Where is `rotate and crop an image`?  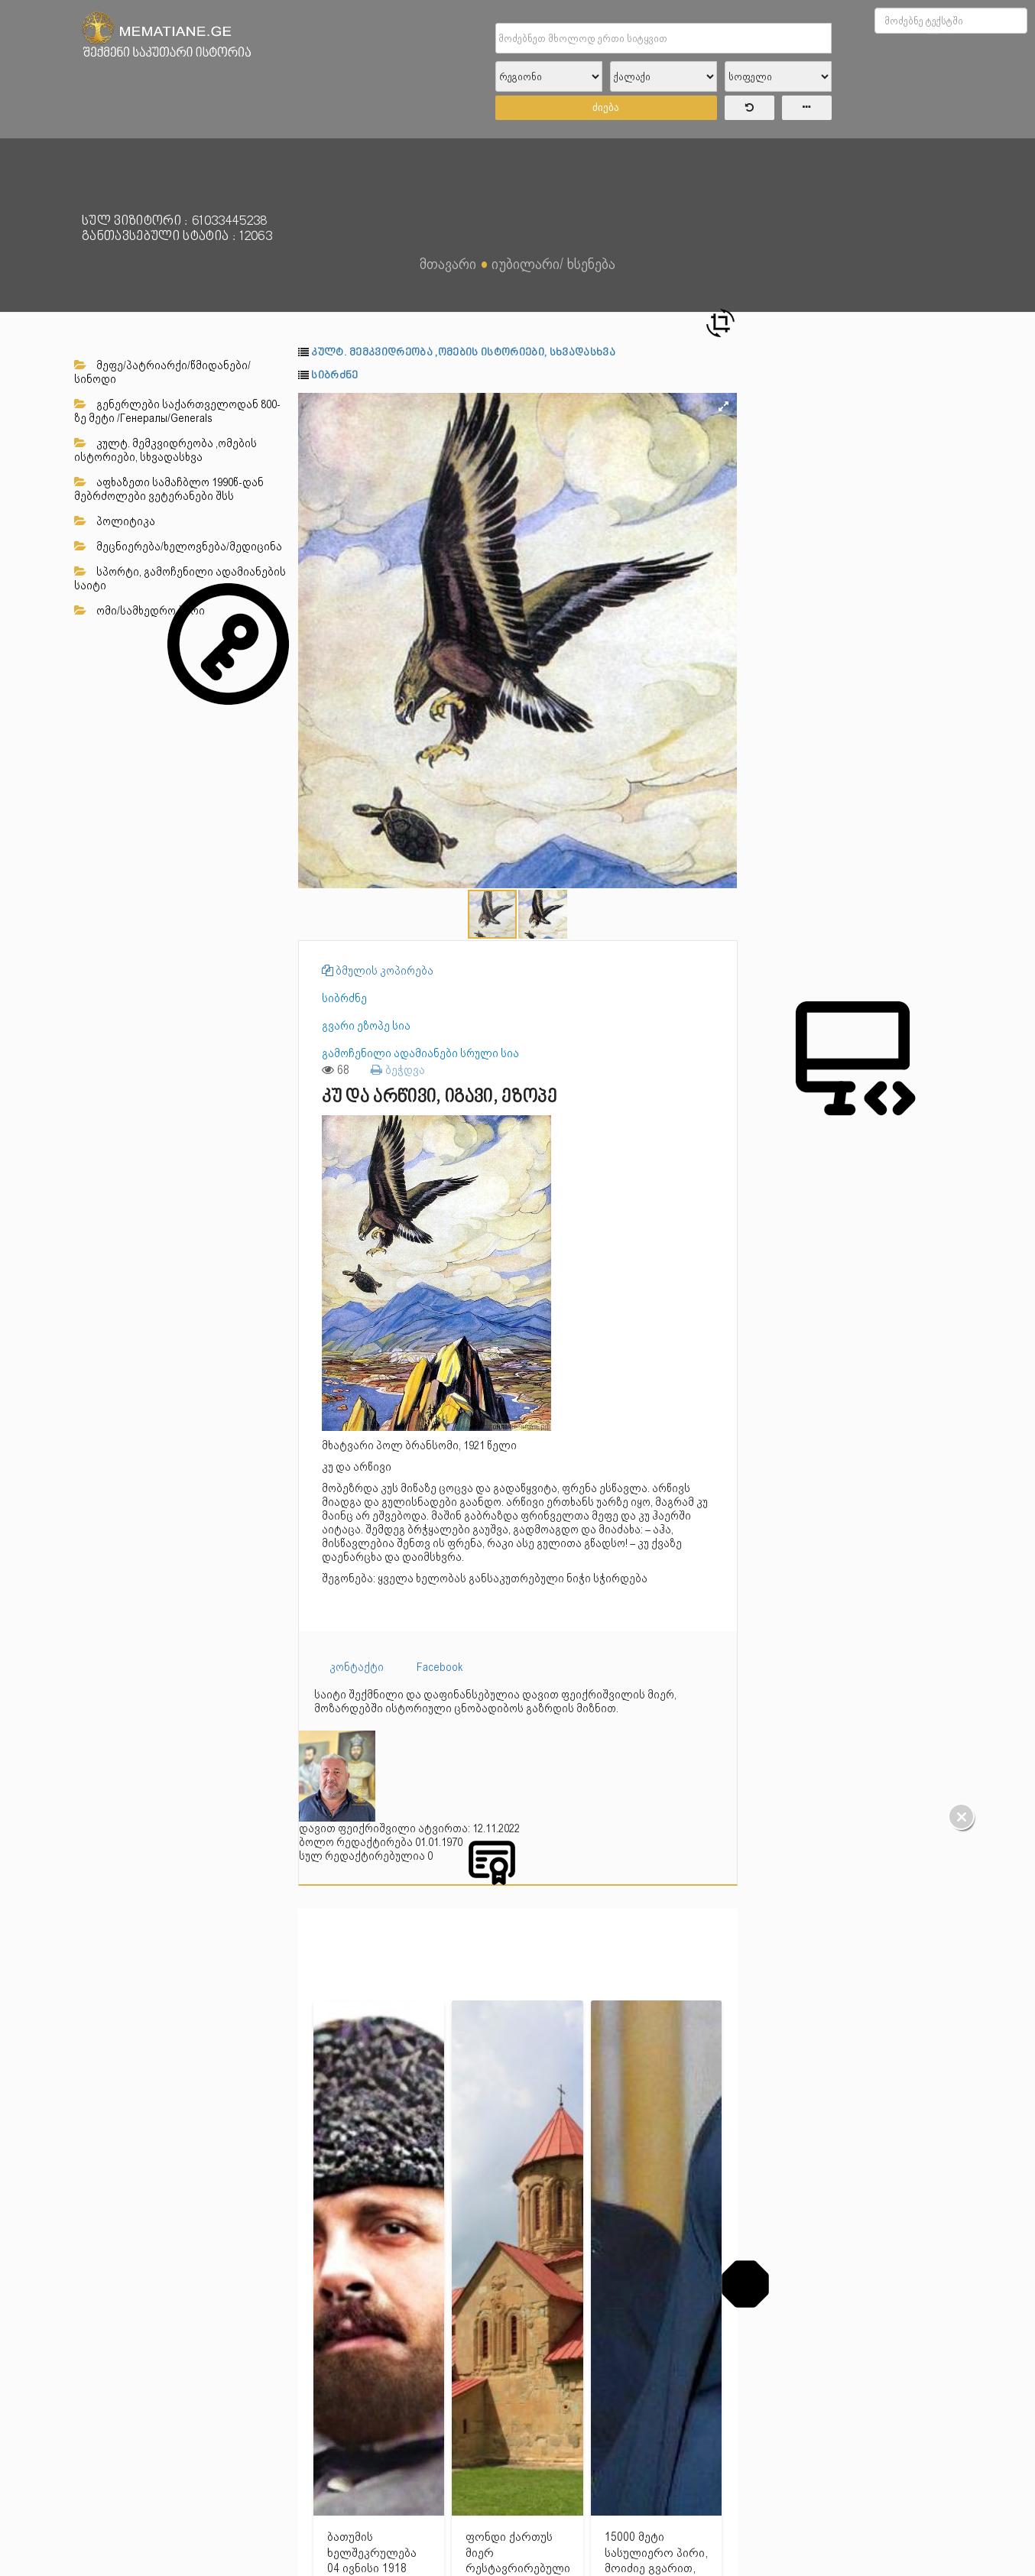 rotate and crop an image is located at coordinates (720, 323).